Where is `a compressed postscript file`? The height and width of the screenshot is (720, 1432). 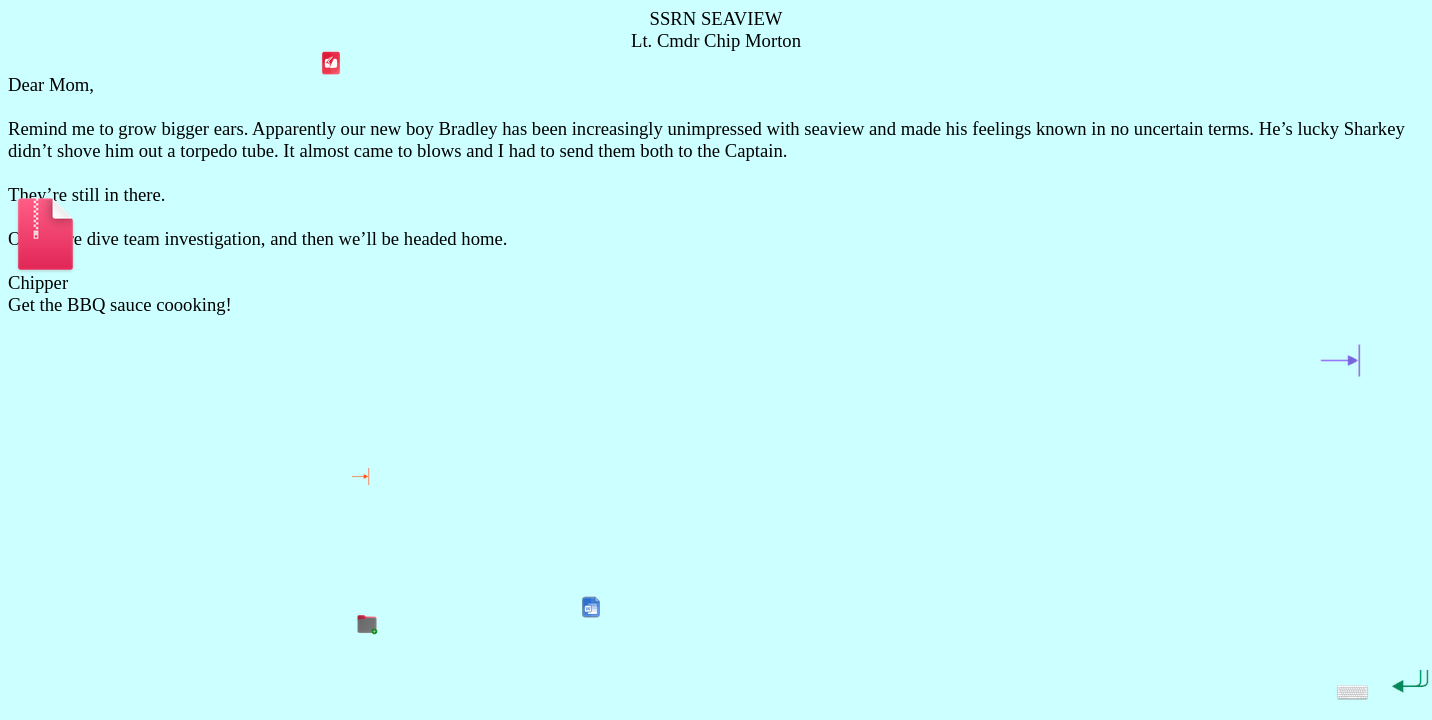
a compressed postscript file is located at coordinates (45, 235).